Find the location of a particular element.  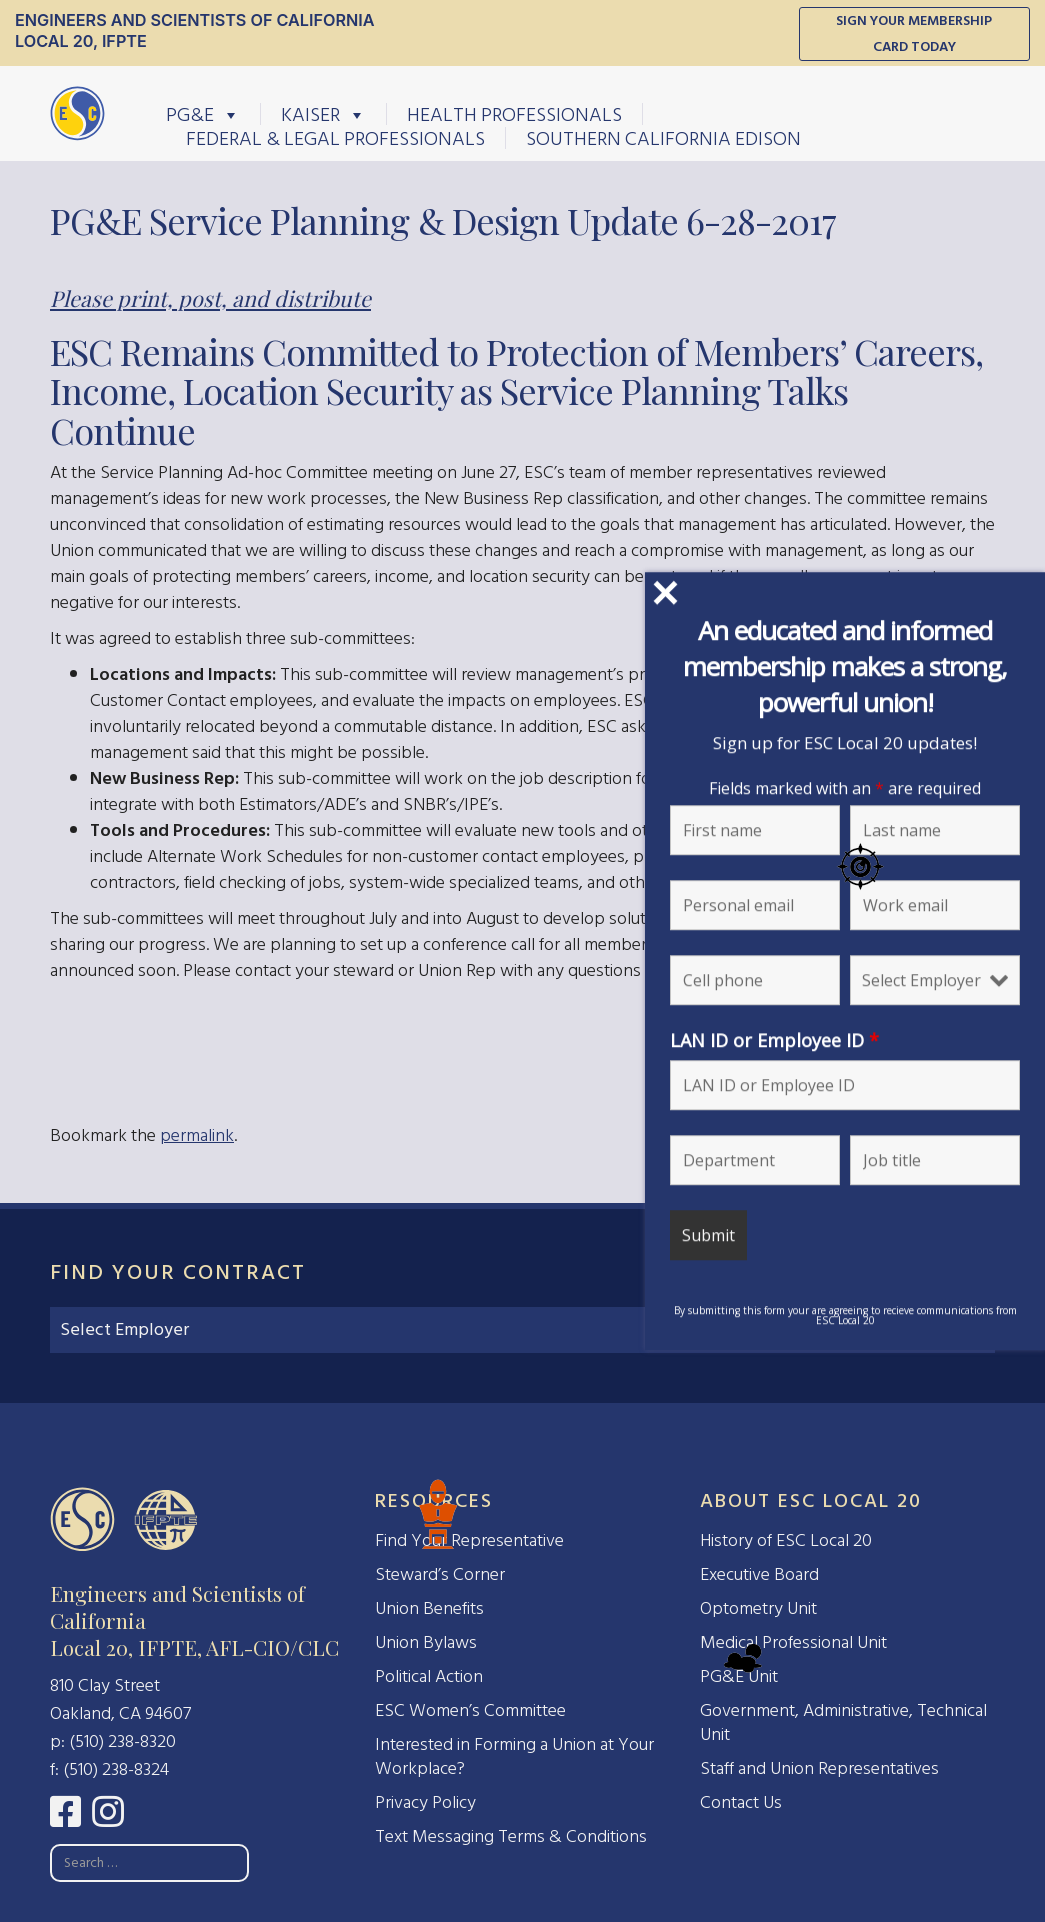

view museum or gallery collection is located at coordinates (438, 1514).